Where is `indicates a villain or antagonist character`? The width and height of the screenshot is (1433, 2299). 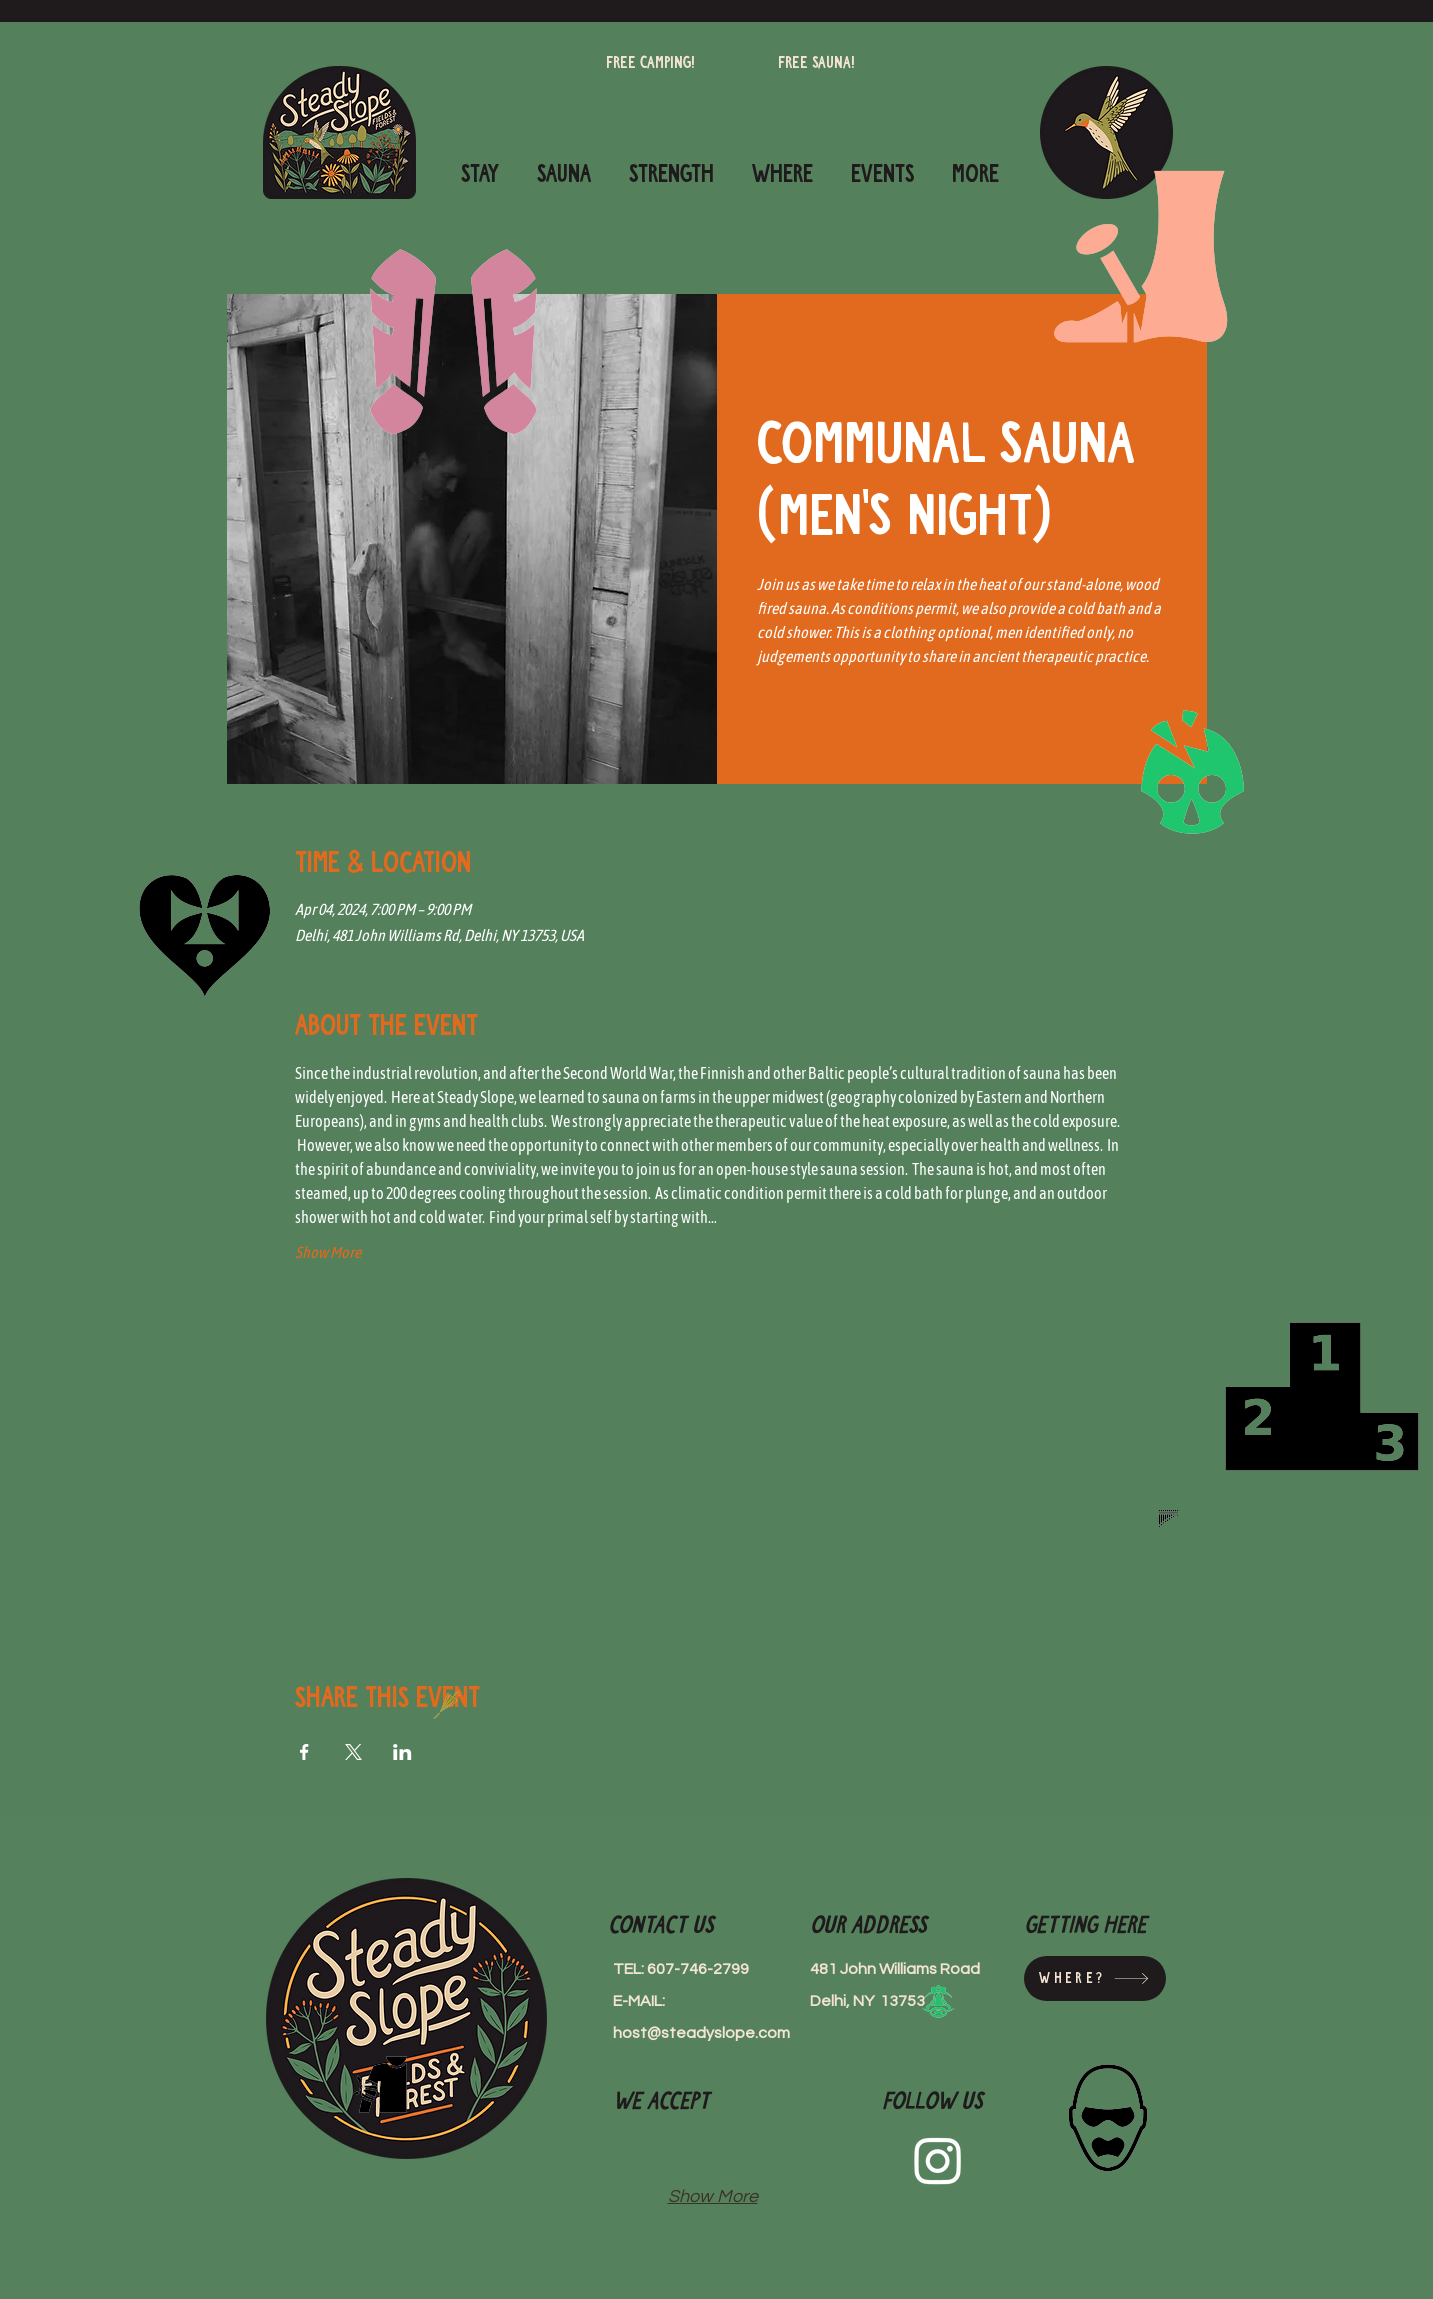
indicates a villain or antagonist character is located at coordinates (1108, 2118).